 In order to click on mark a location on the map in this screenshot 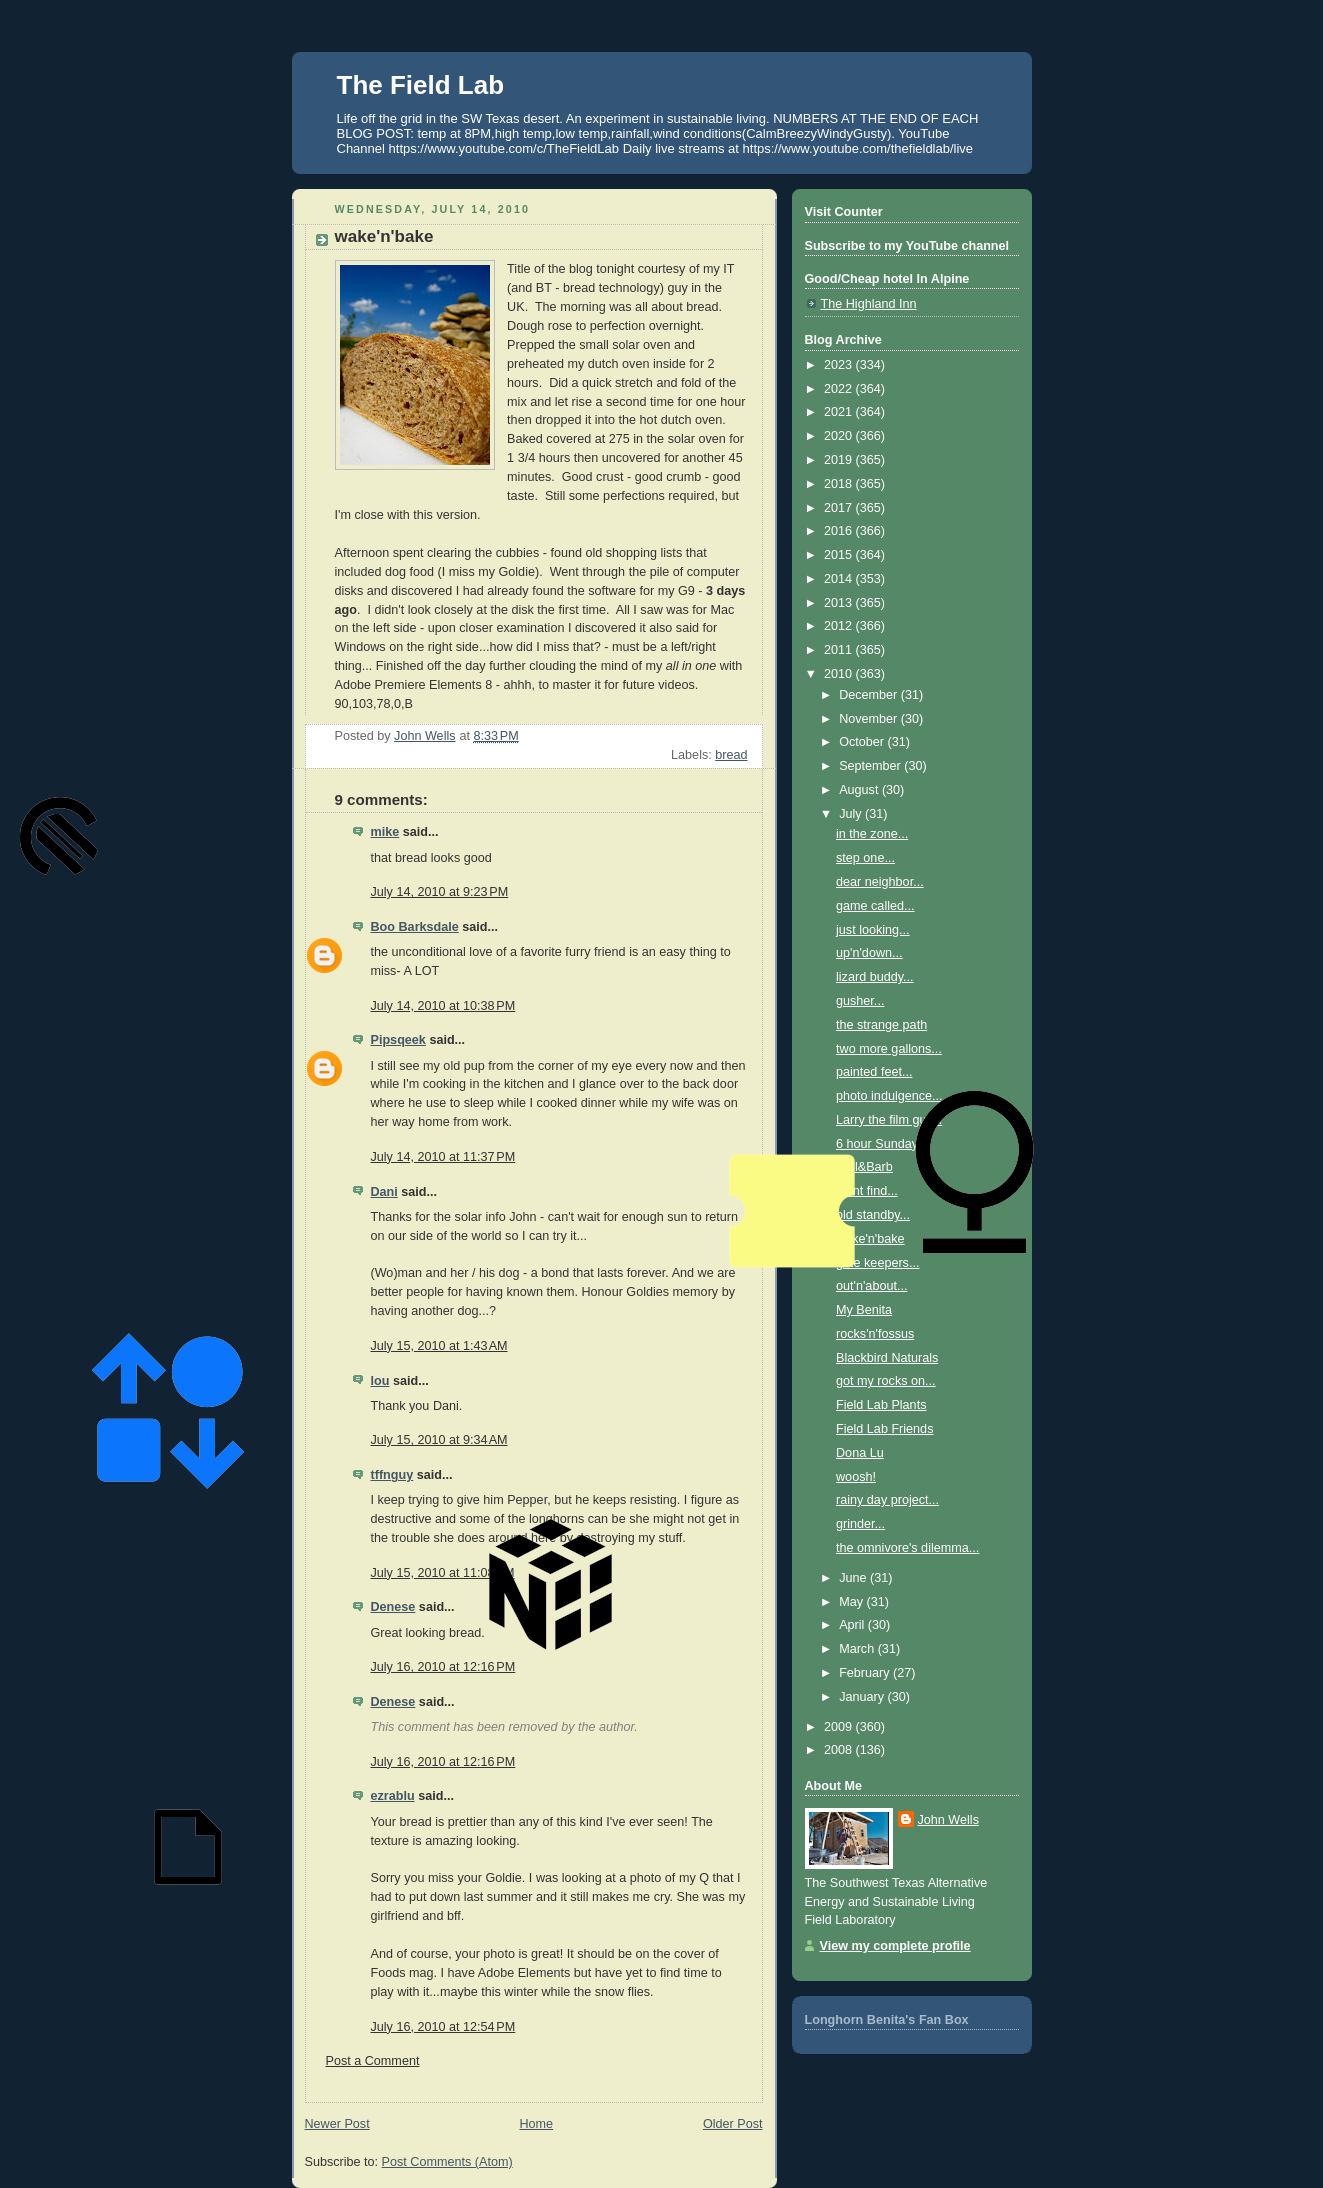, I will do `click(974, 1164)`.